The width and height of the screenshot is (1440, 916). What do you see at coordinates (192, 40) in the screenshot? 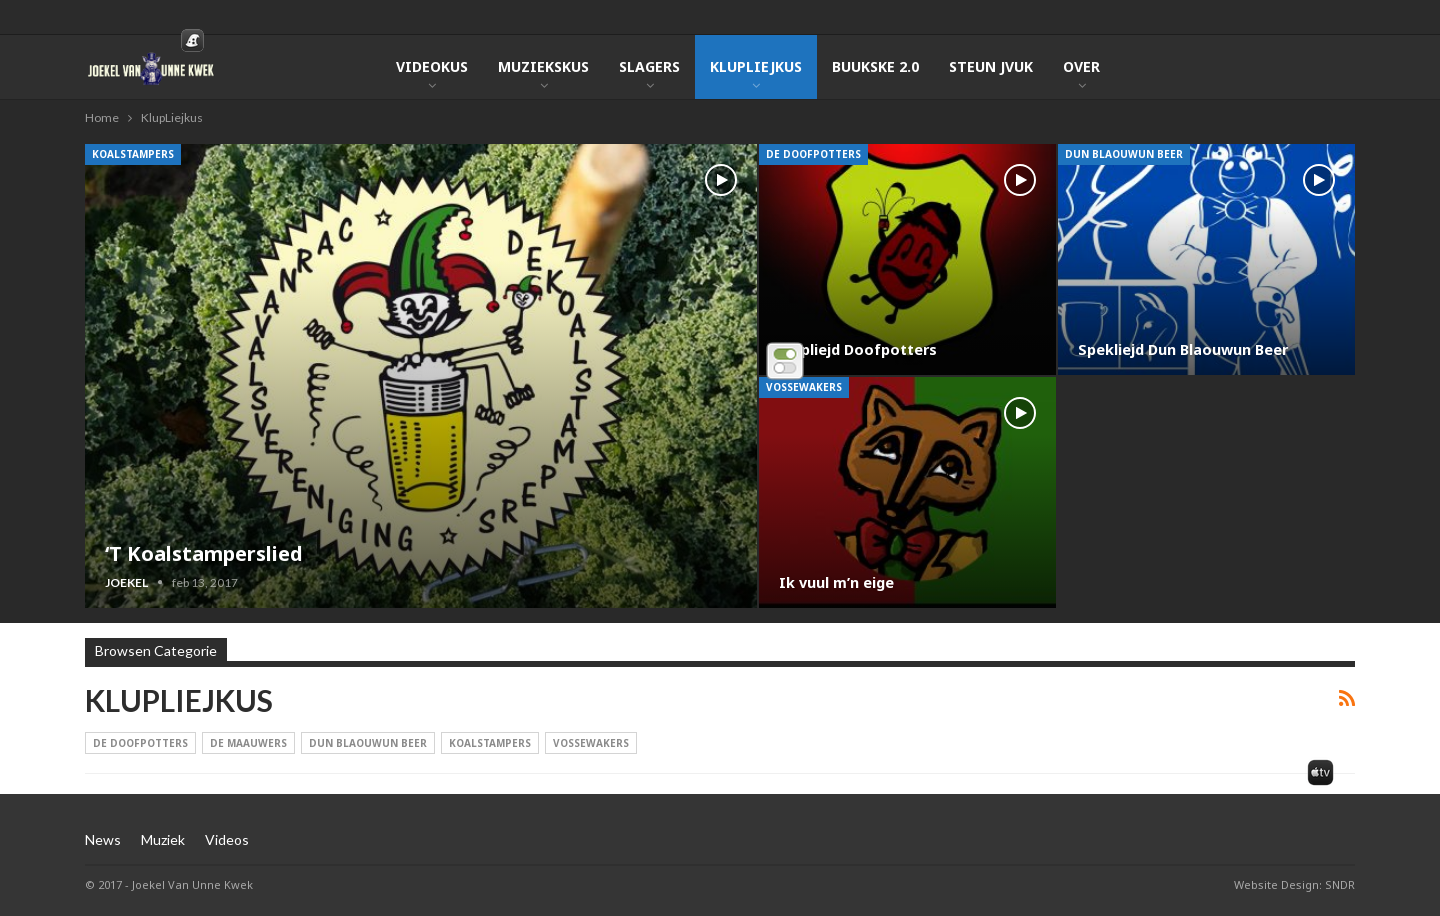
I see `open ImageMagick display application` at bounding box center [192, 40].